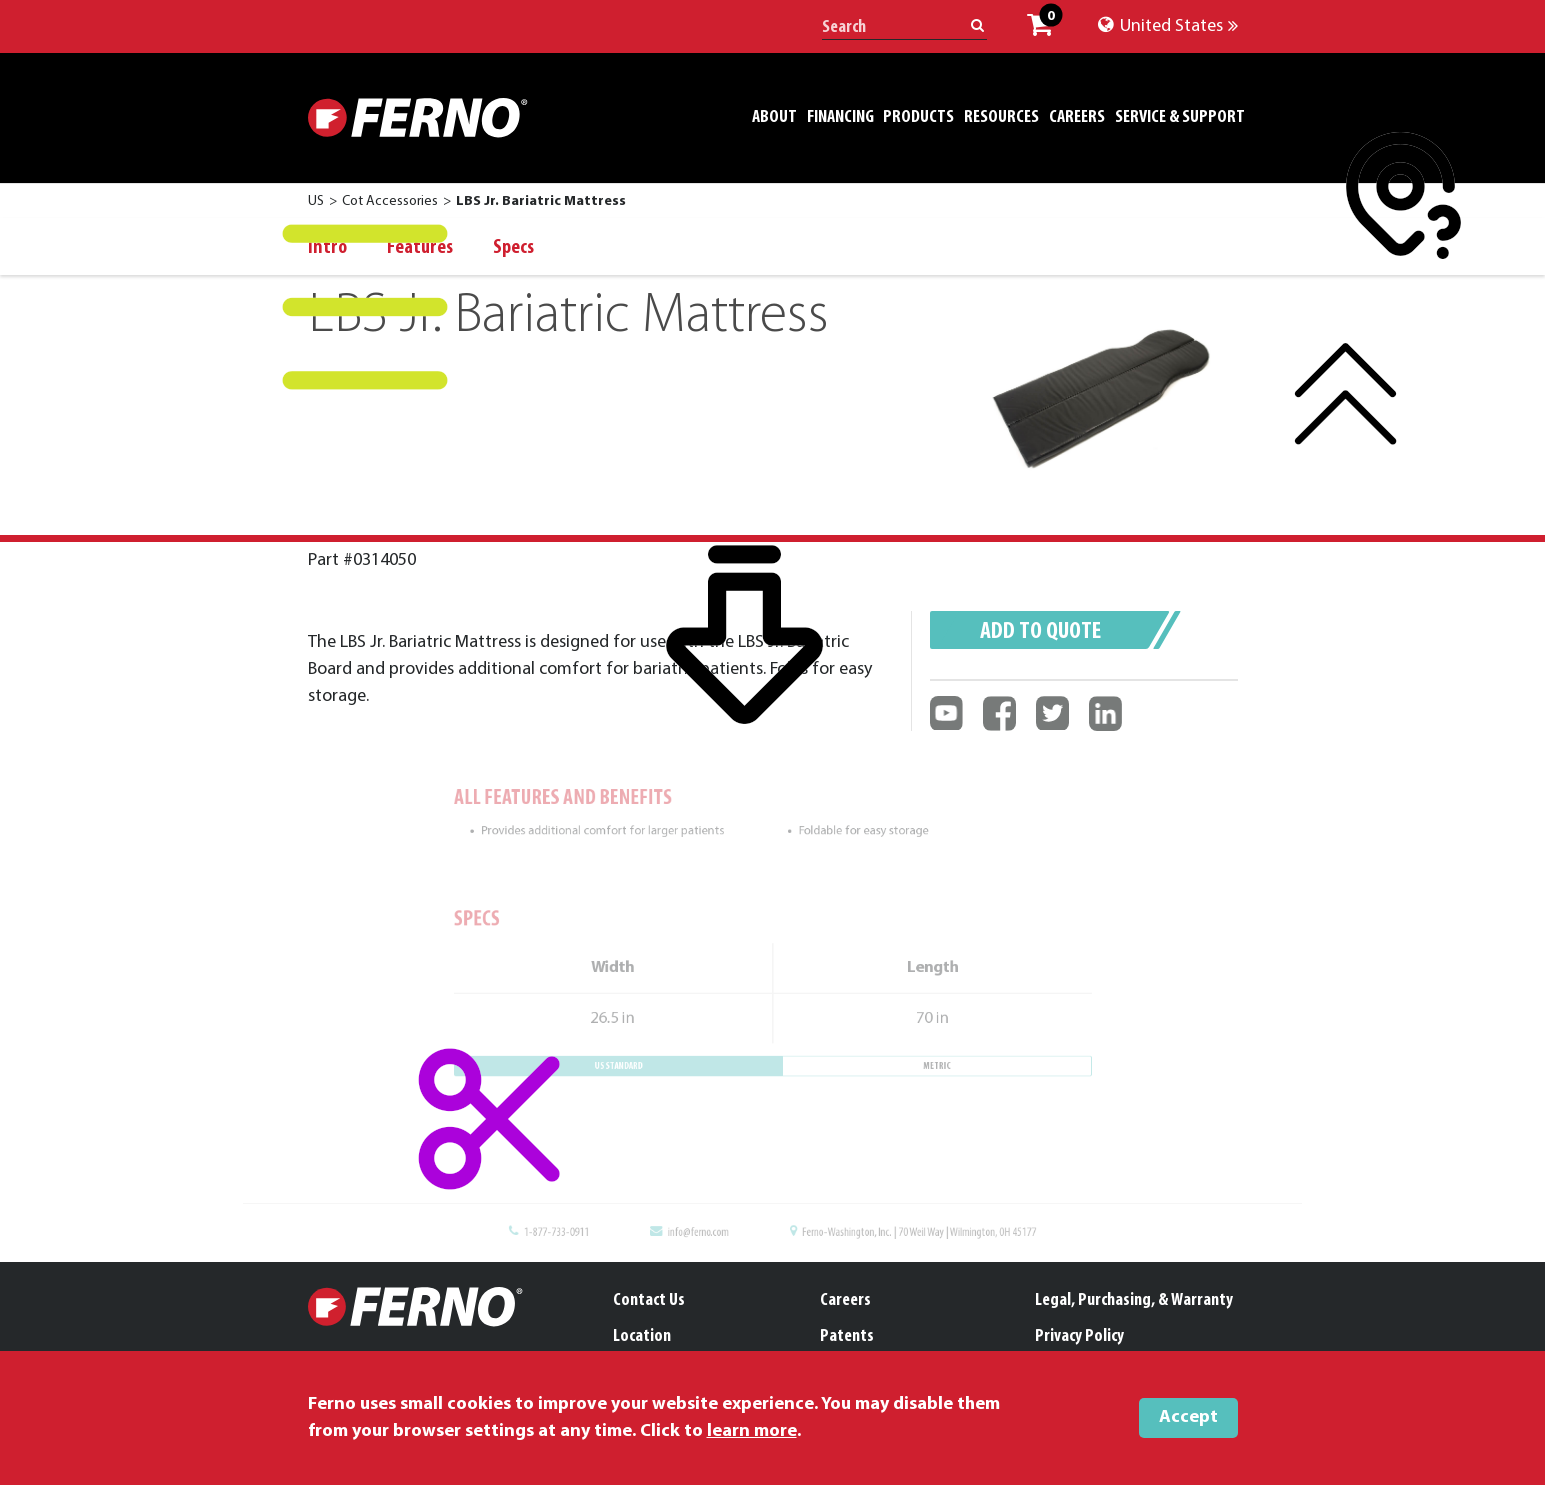  I want to click on download file to device, so click(744, 636).